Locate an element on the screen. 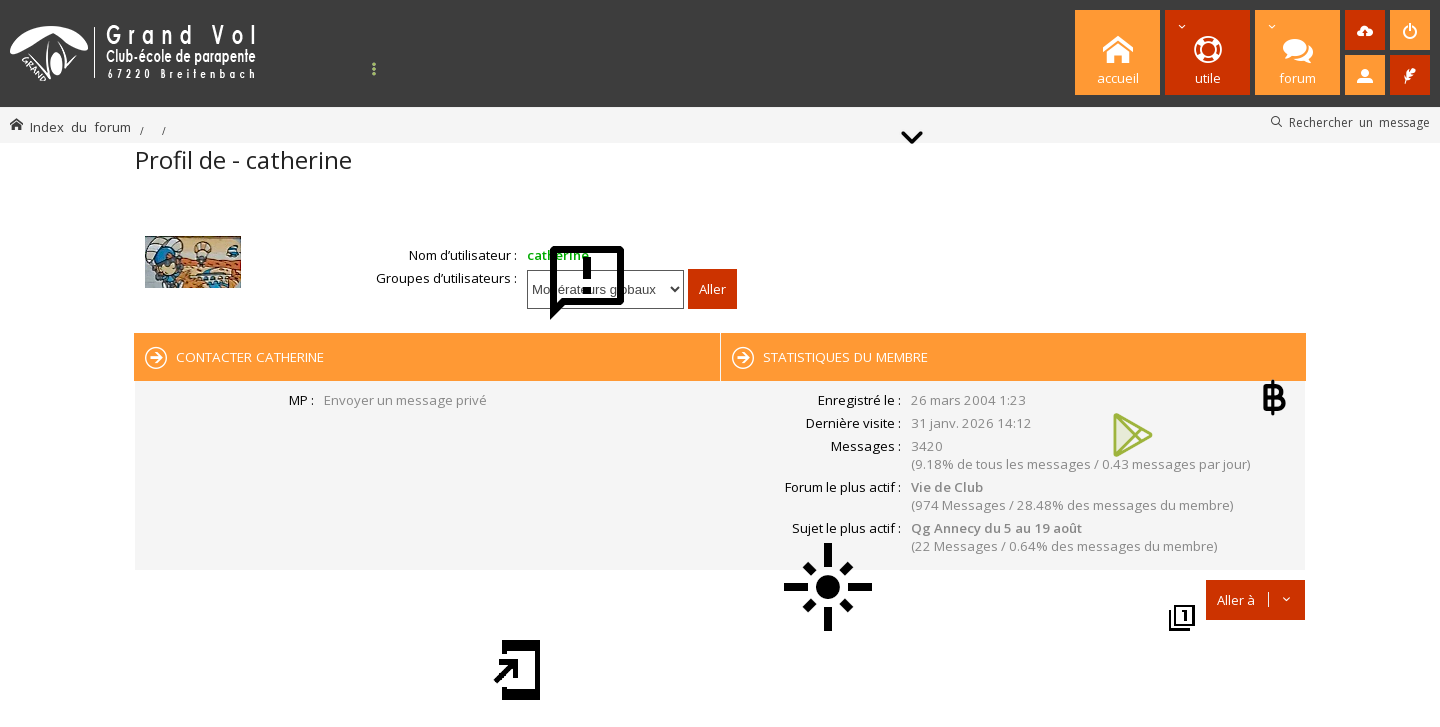 The width and height of the screenshot is (1440, 727). open the google play store is located at coordinates (1129, 435).